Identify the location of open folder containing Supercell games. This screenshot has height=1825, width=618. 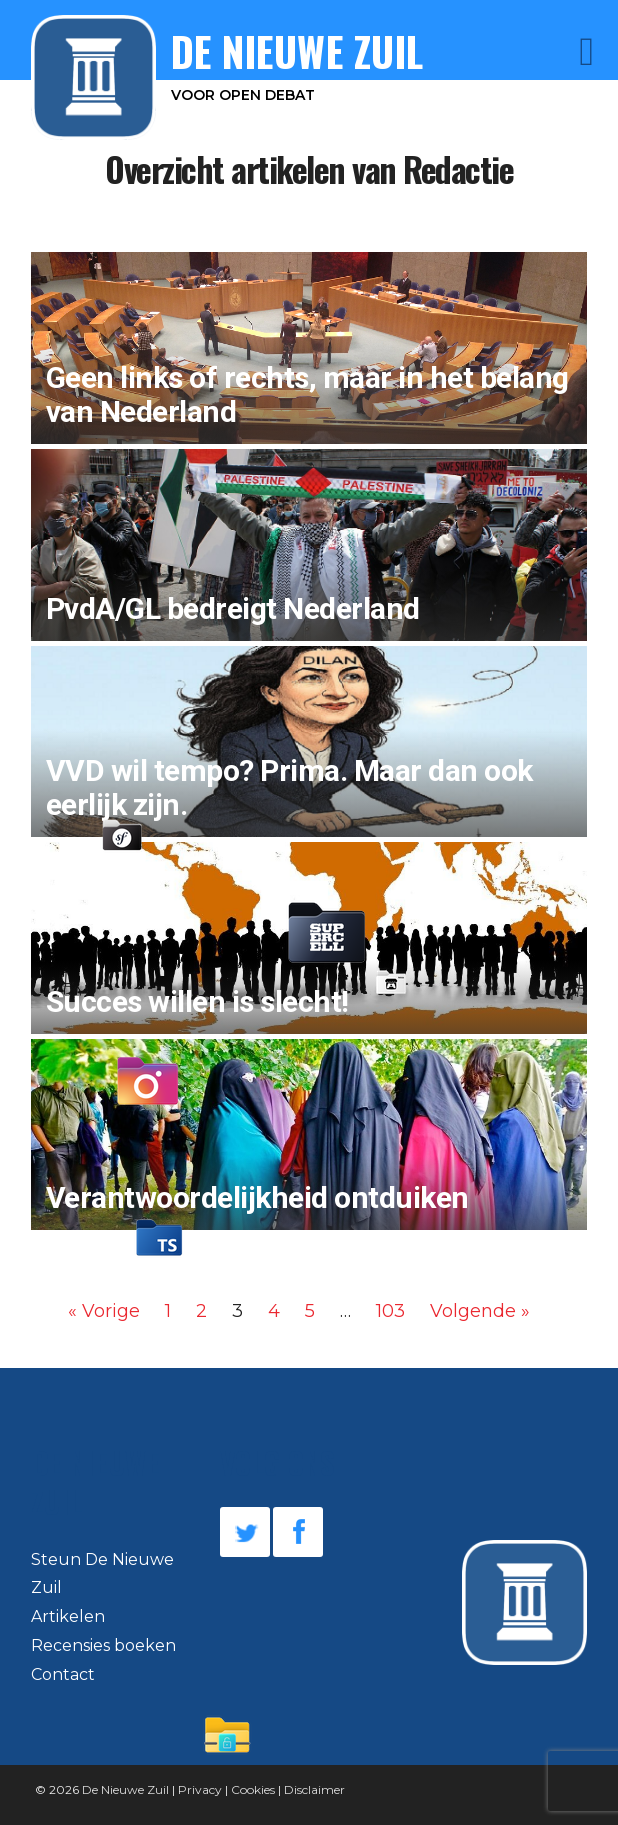
(326, 934).